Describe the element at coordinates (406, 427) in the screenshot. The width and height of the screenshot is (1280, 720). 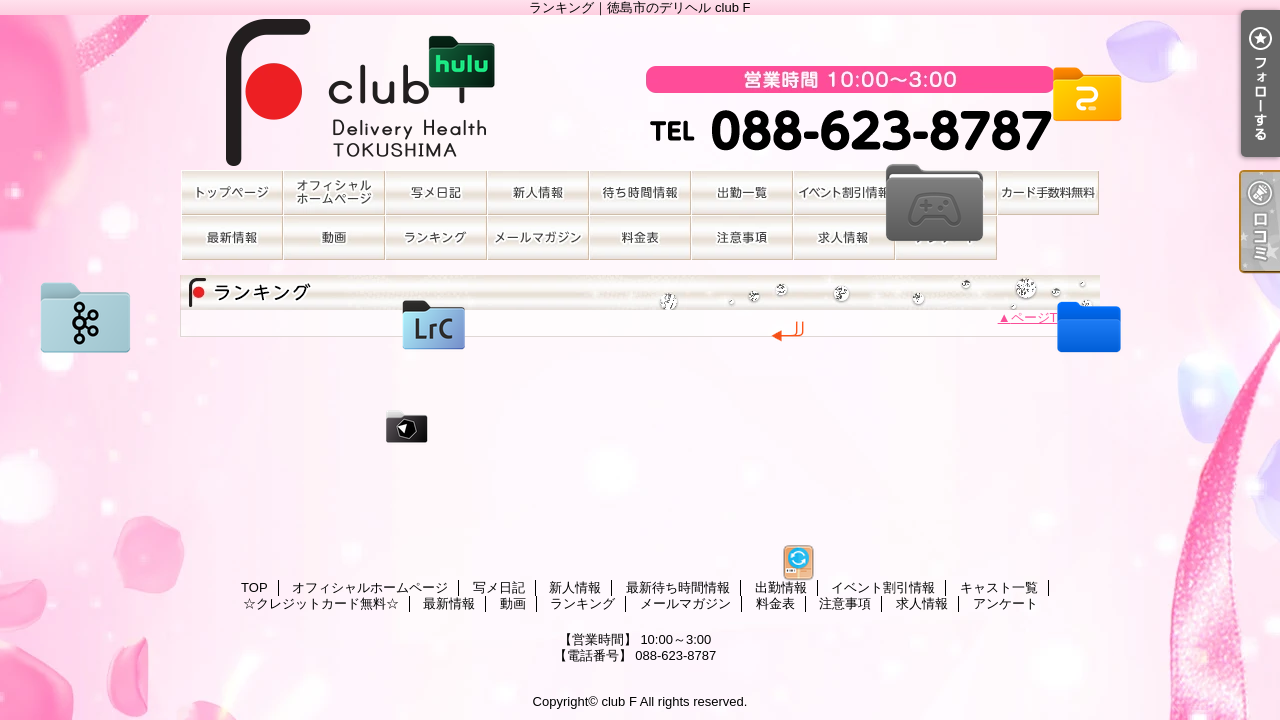
I see `open crystal or gem-related files folder` at that location.